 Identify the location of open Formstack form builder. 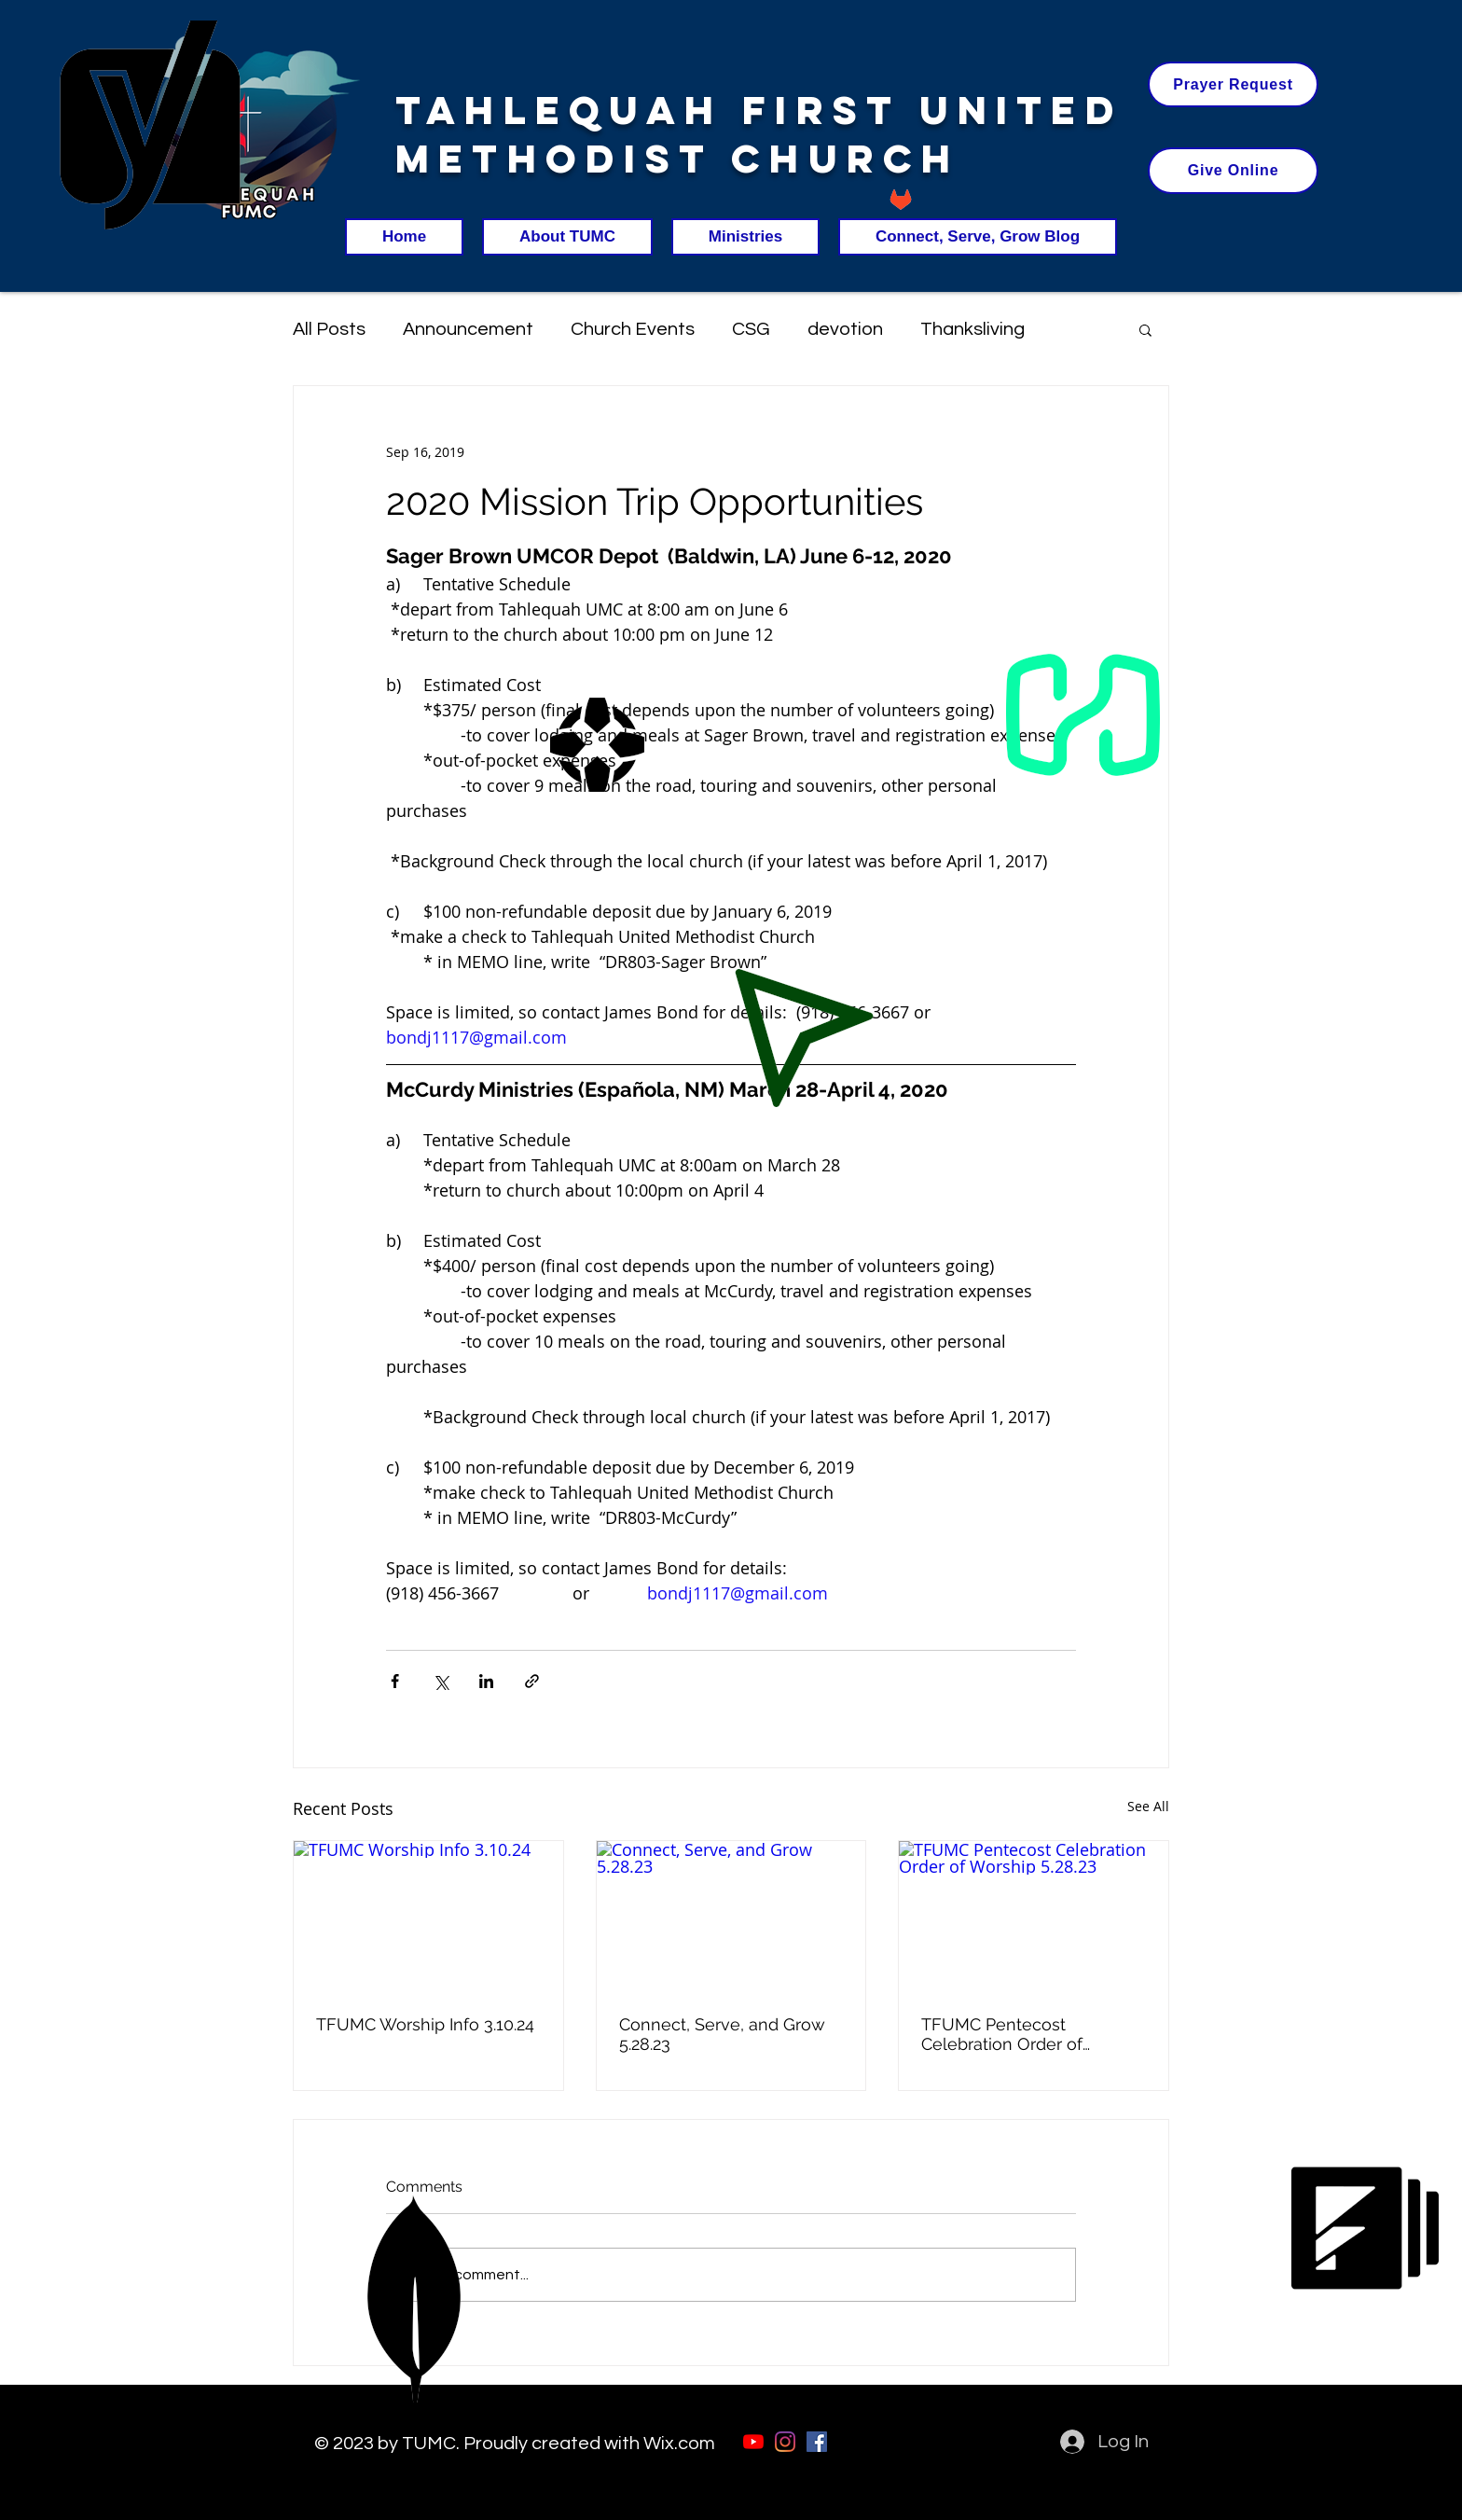
(1365, 2228).